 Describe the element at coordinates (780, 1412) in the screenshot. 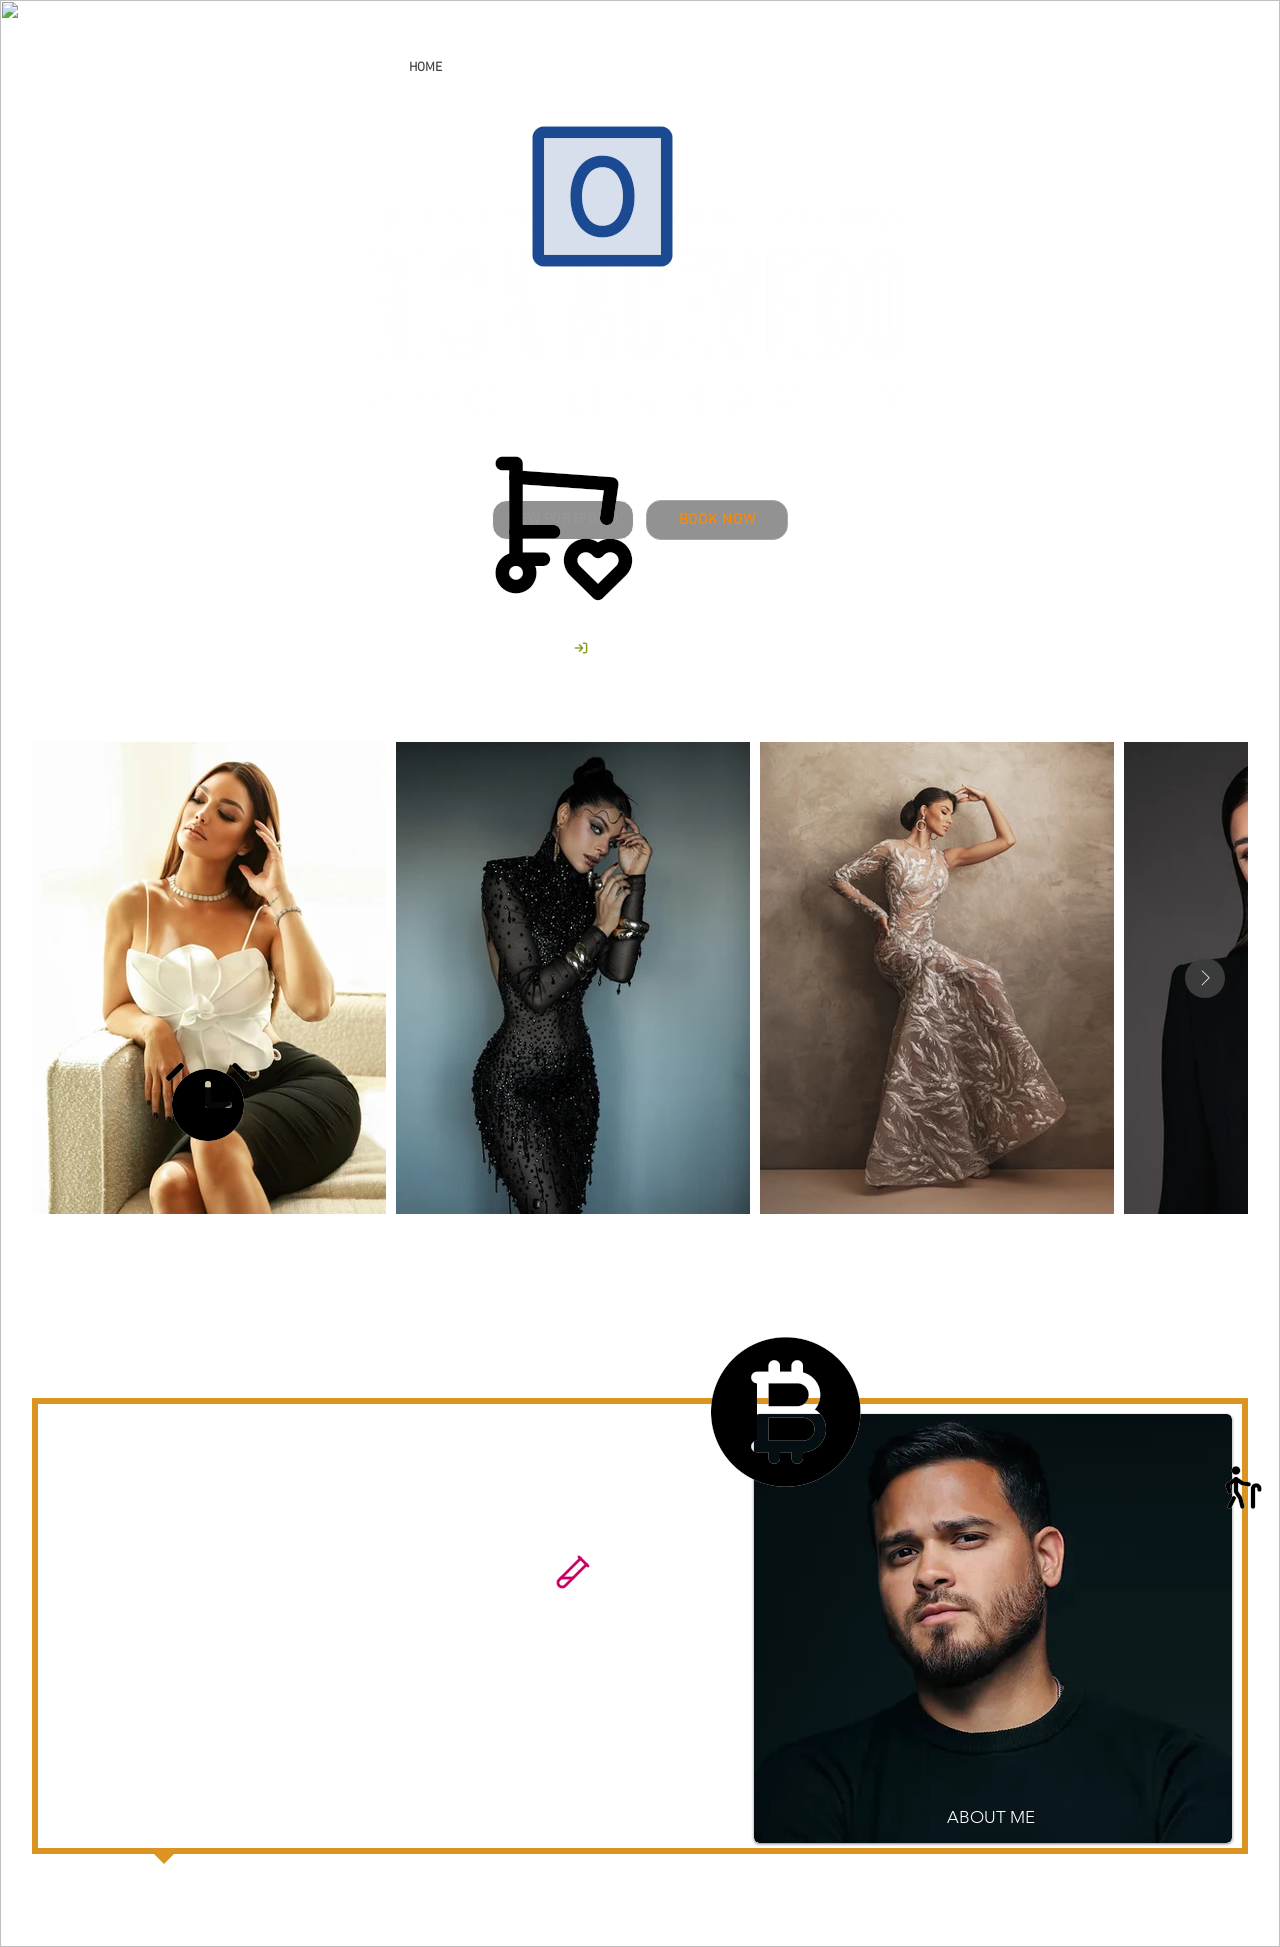

I see `view bitcoin wallet or balance` at that location.